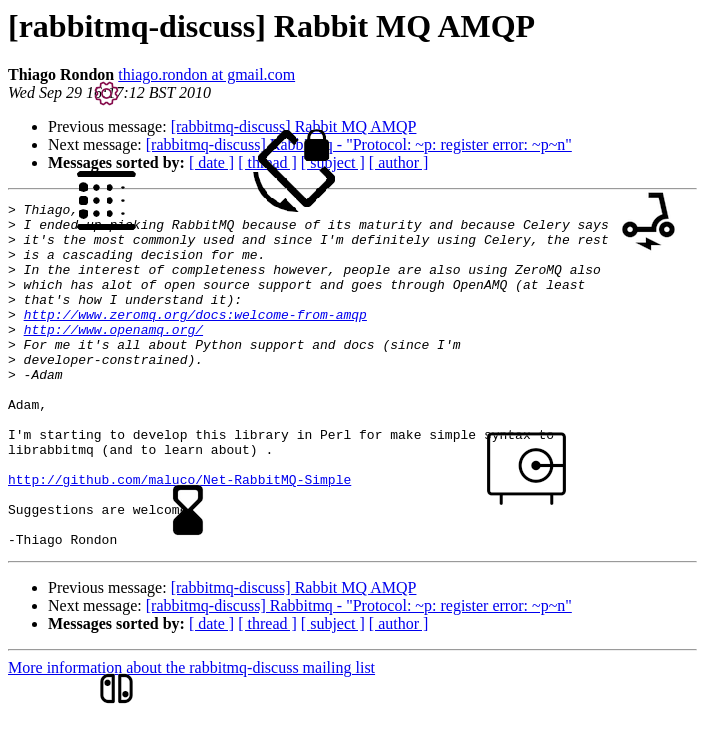 The width and height of the screenshot is (705, 754). Describe the element at coordinates (106, 200) in the screenshot. I see `apply linear blur effect to image` at that location.